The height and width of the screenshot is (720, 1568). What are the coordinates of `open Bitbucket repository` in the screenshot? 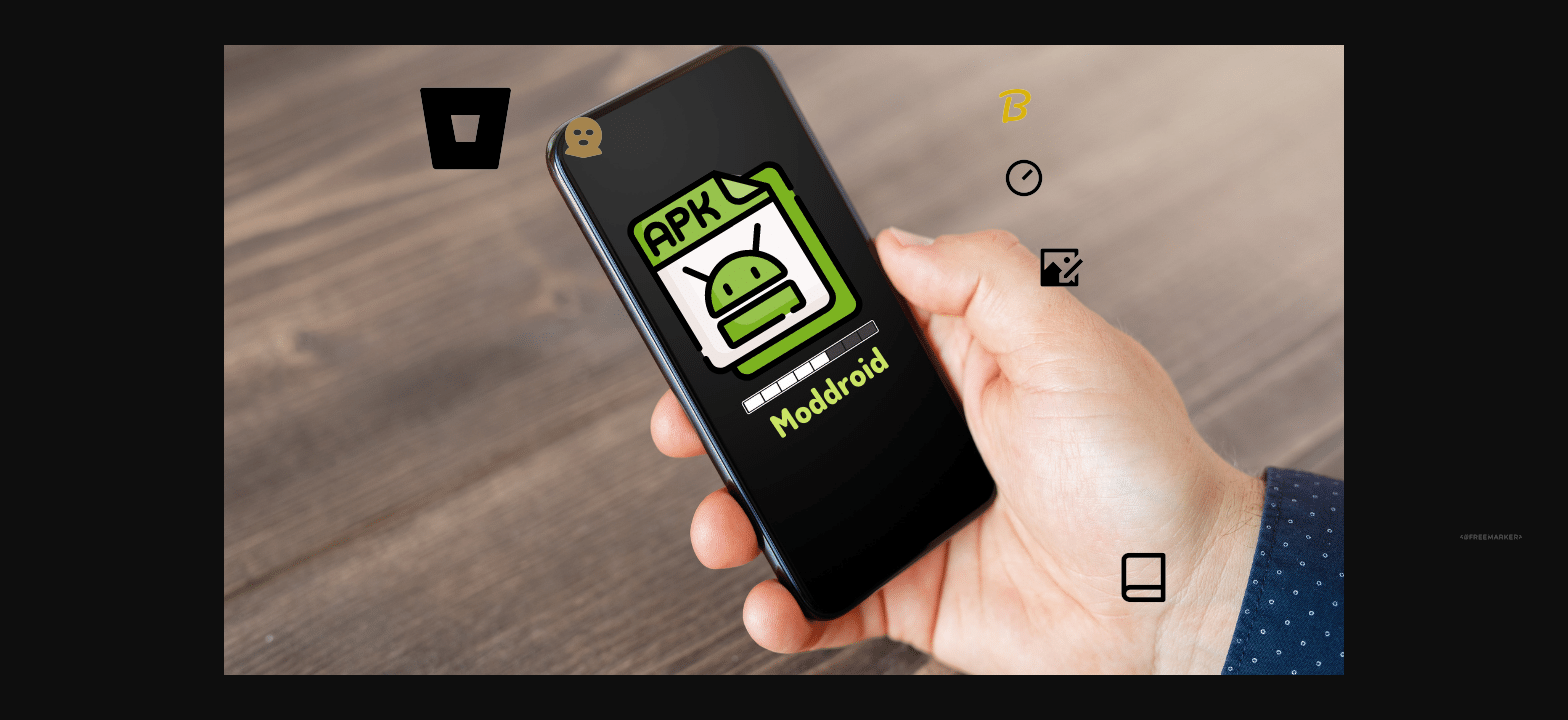 It's located at (465, 128).